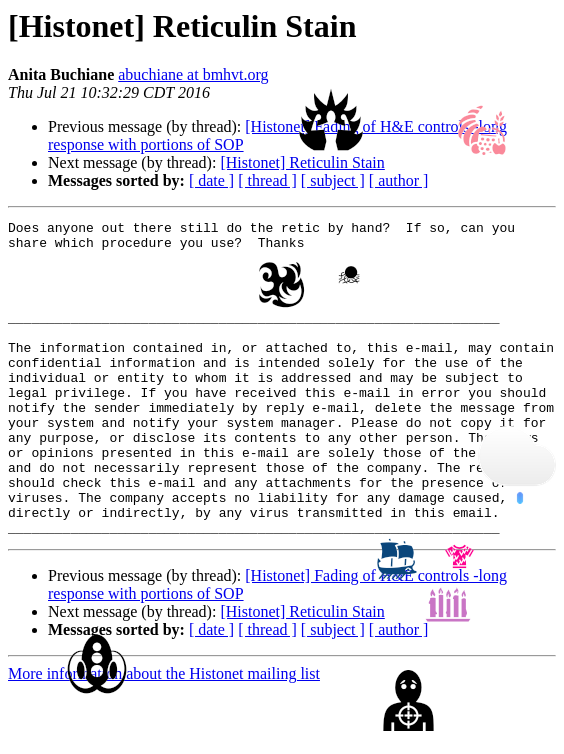 This screenshot has width=564, height=754. Describe the element at coordinates (397, 559) in the screenshot. I see `select ancient naval unit in strategy game` at that location.